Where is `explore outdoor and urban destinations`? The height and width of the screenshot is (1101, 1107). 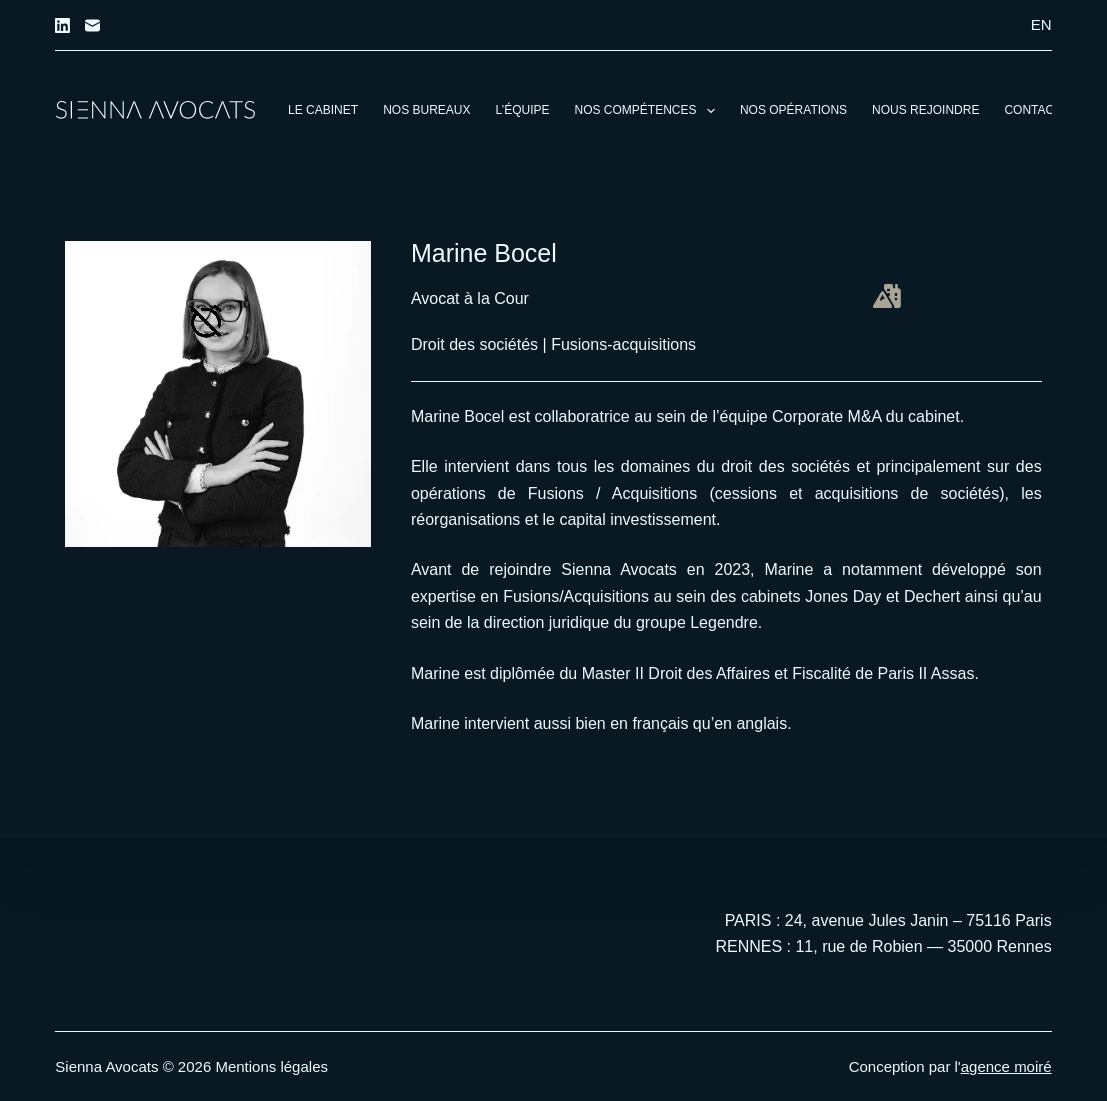
explore outdoor and urban destinations is located at coordinates (887, 296).